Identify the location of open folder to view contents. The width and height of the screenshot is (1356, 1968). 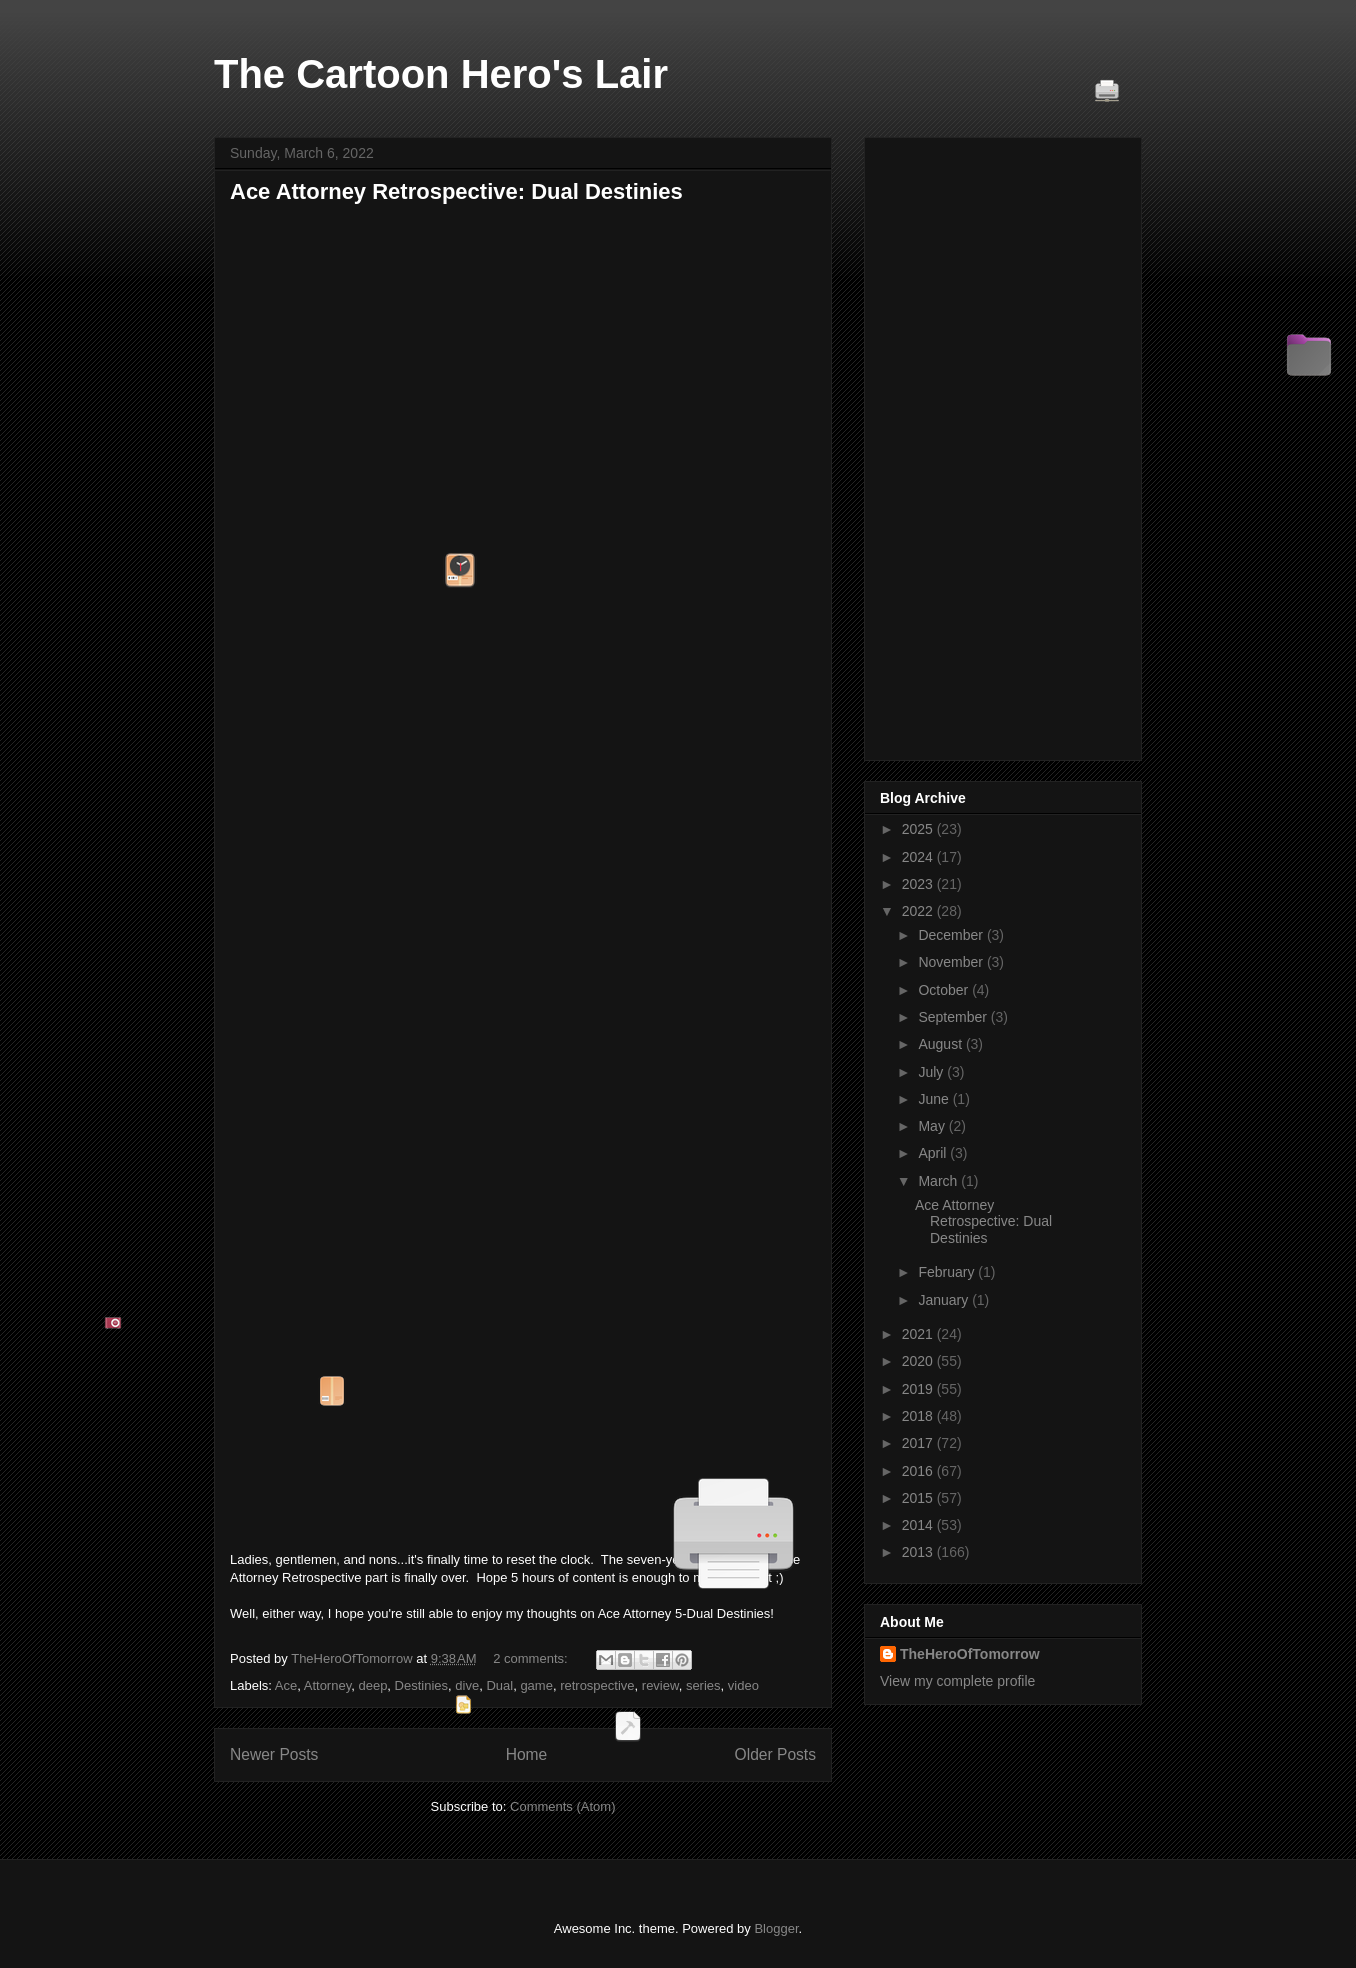
(1309, 355).